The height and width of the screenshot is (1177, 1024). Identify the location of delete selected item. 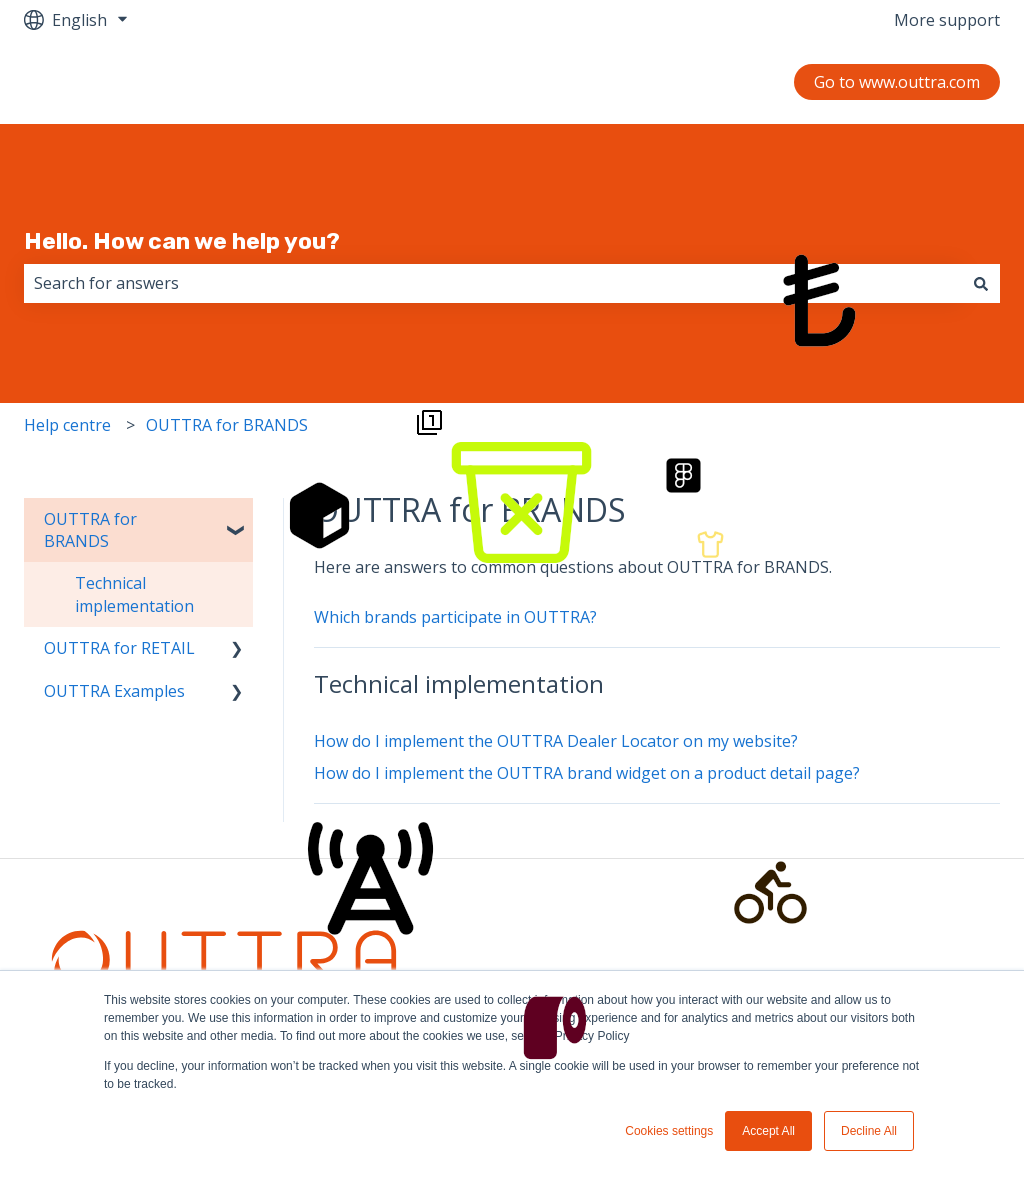
(521, 502).